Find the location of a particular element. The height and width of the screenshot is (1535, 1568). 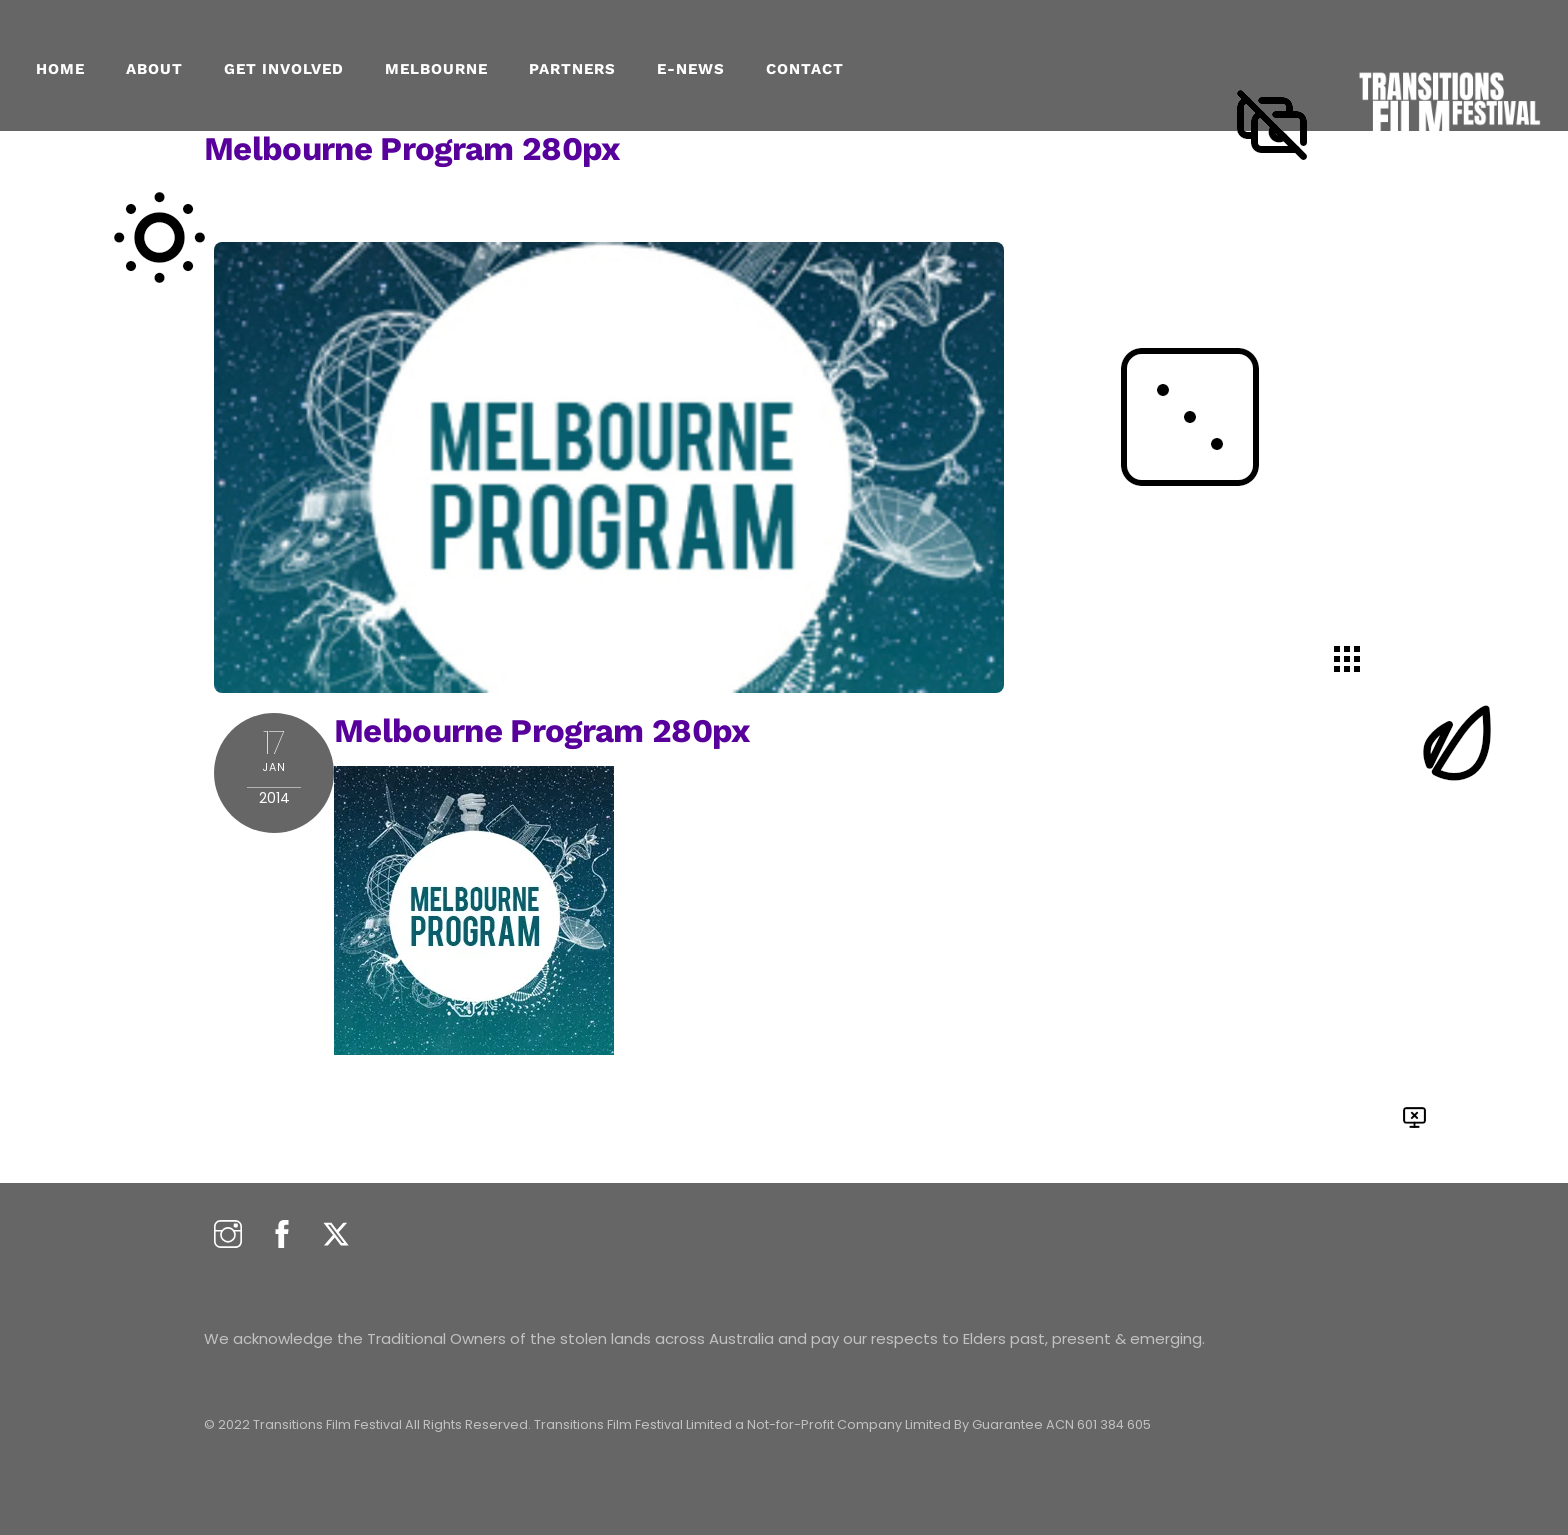

open the app drawer or launcher is located at coordinates (1347, 659).